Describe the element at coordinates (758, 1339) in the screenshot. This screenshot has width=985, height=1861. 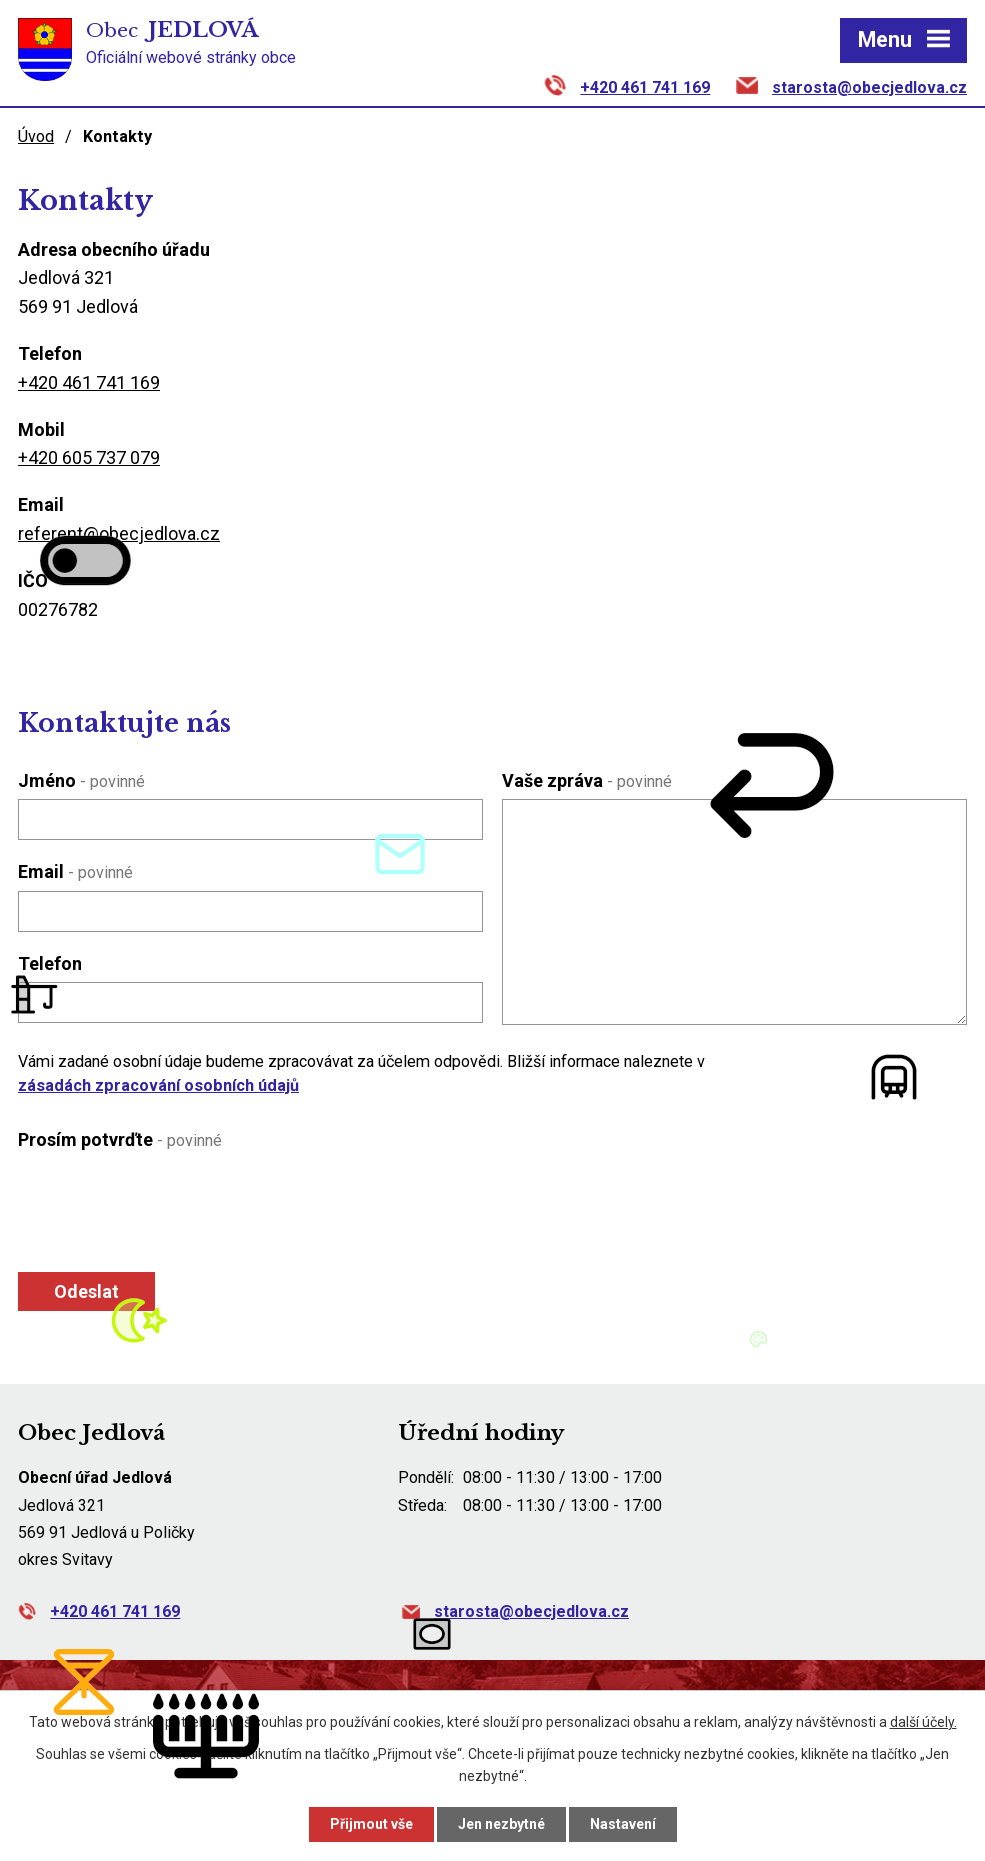
I see `customize theme or color settings` at that location.